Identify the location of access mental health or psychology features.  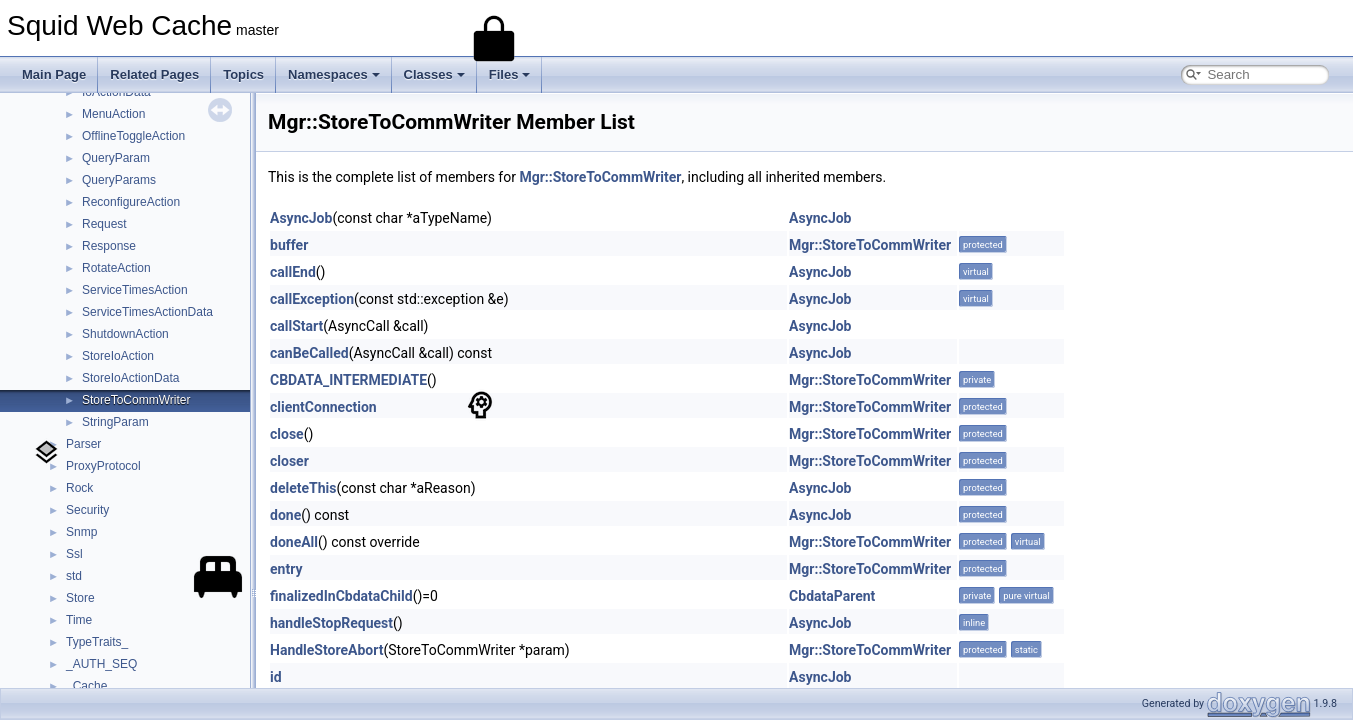
(480, 405).